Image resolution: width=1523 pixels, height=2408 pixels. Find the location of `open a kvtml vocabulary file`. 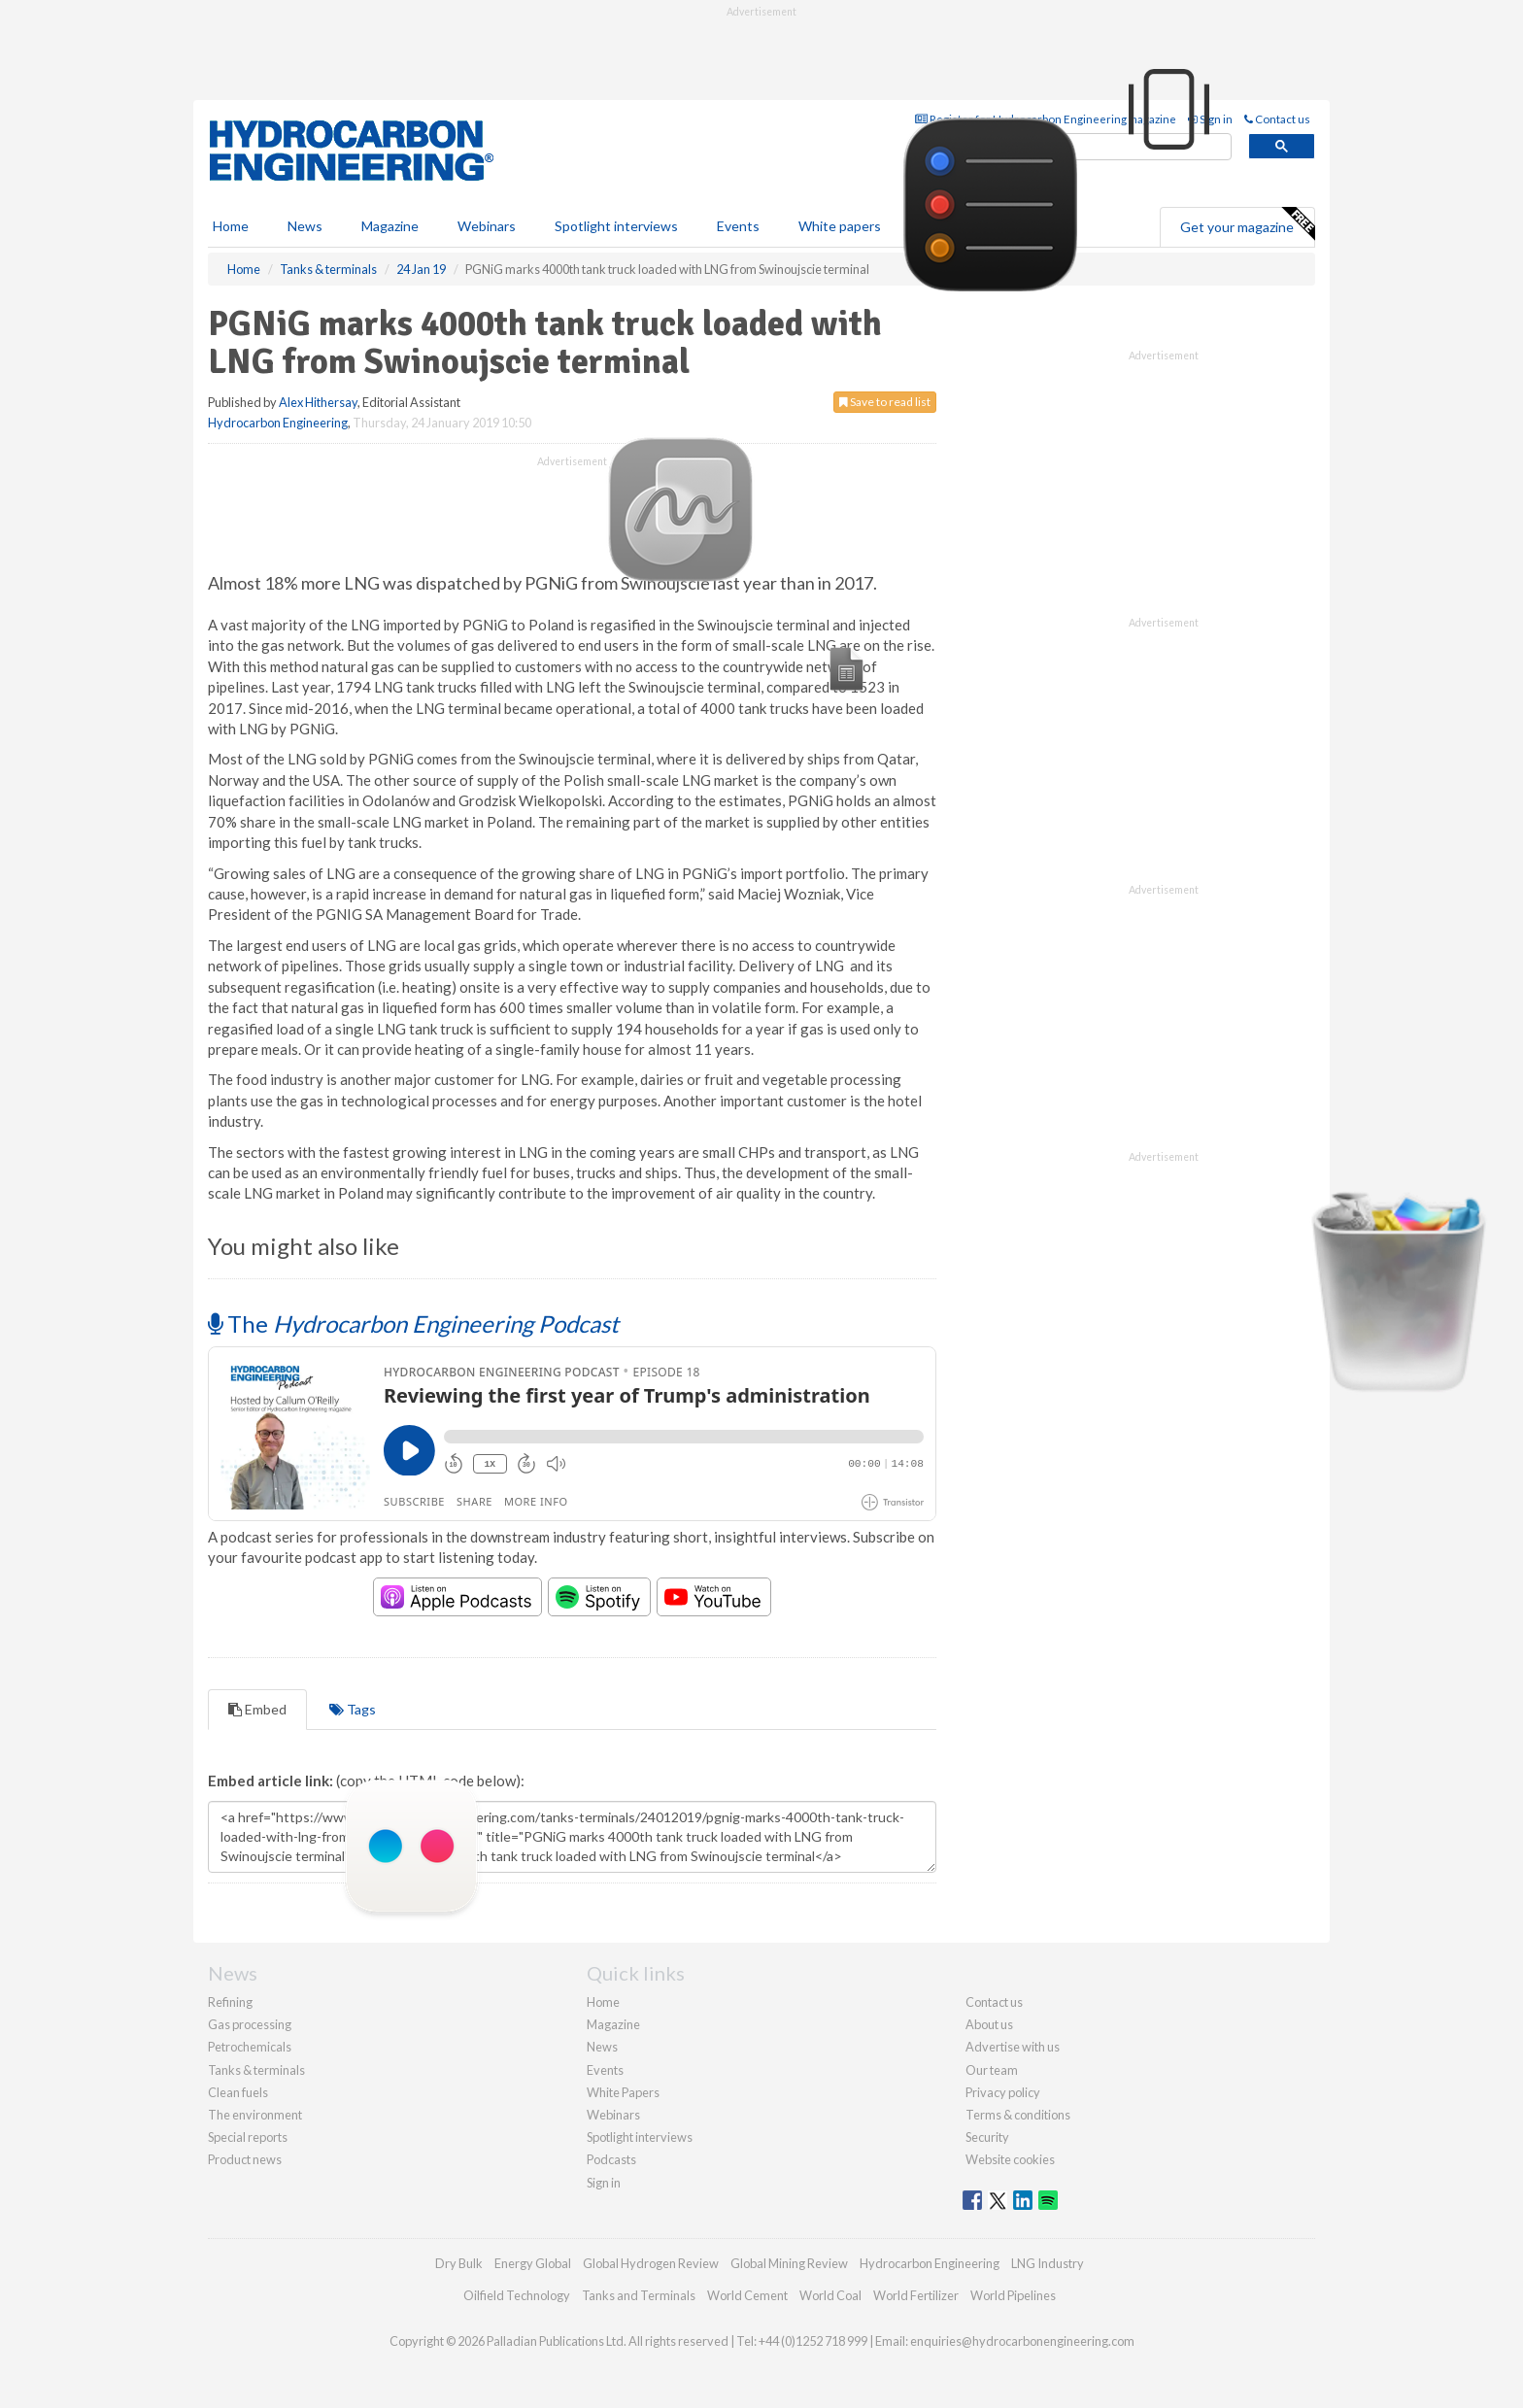

open a kvtml vocabulary file is located at coordinates (846, 669).